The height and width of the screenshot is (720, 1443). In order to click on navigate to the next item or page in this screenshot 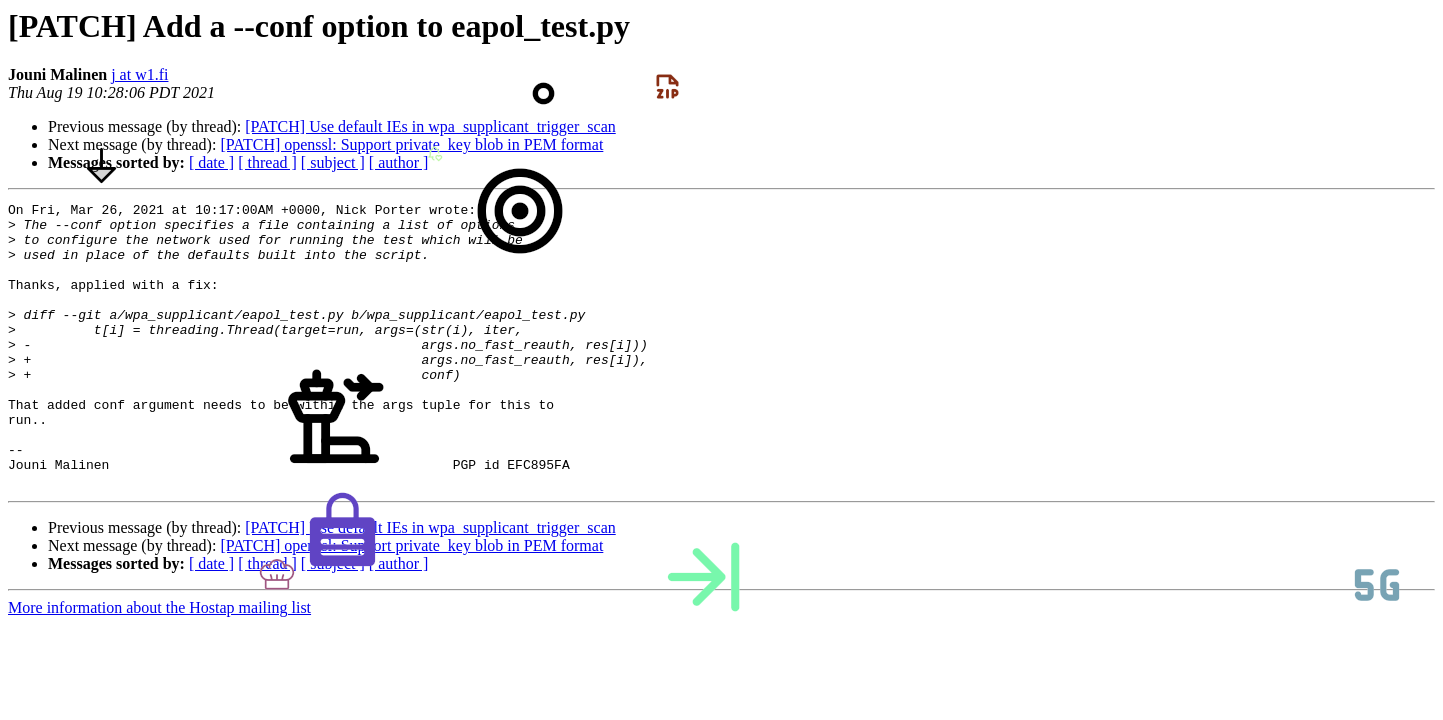, I will do `click(705, 577)`.